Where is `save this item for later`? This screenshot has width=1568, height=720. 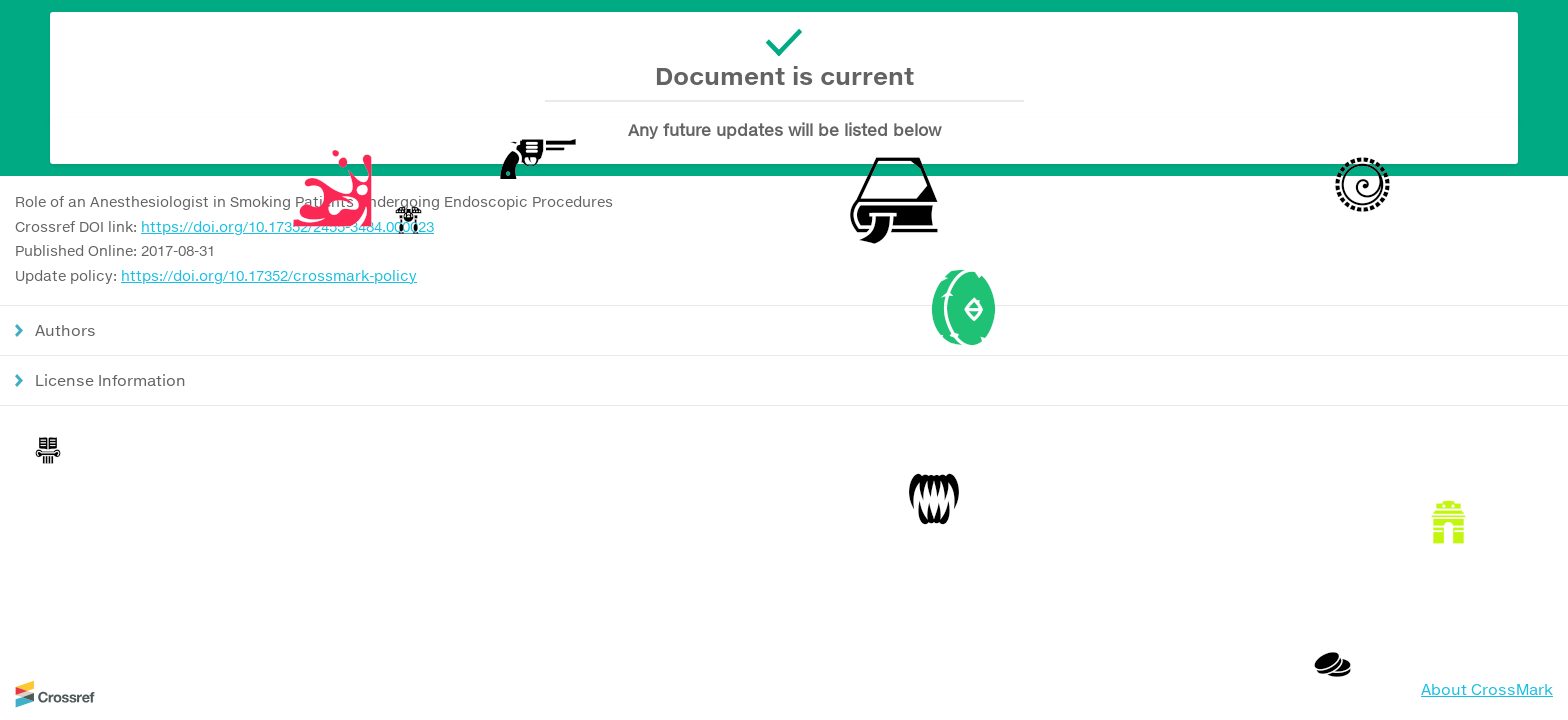
save this item for later is located at coordinates (893, 200).